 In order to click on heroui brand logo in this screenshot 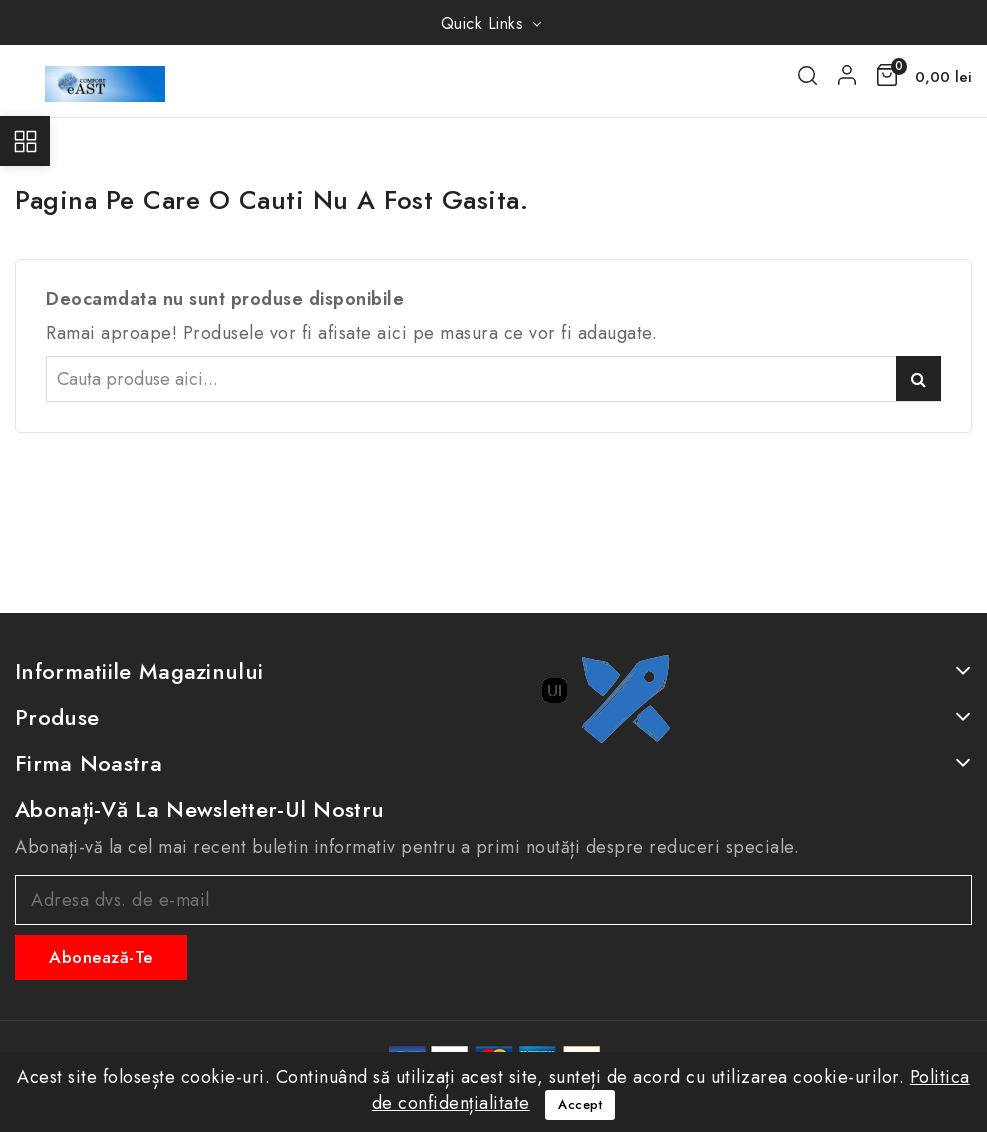, I will do `click(554, 690)`.